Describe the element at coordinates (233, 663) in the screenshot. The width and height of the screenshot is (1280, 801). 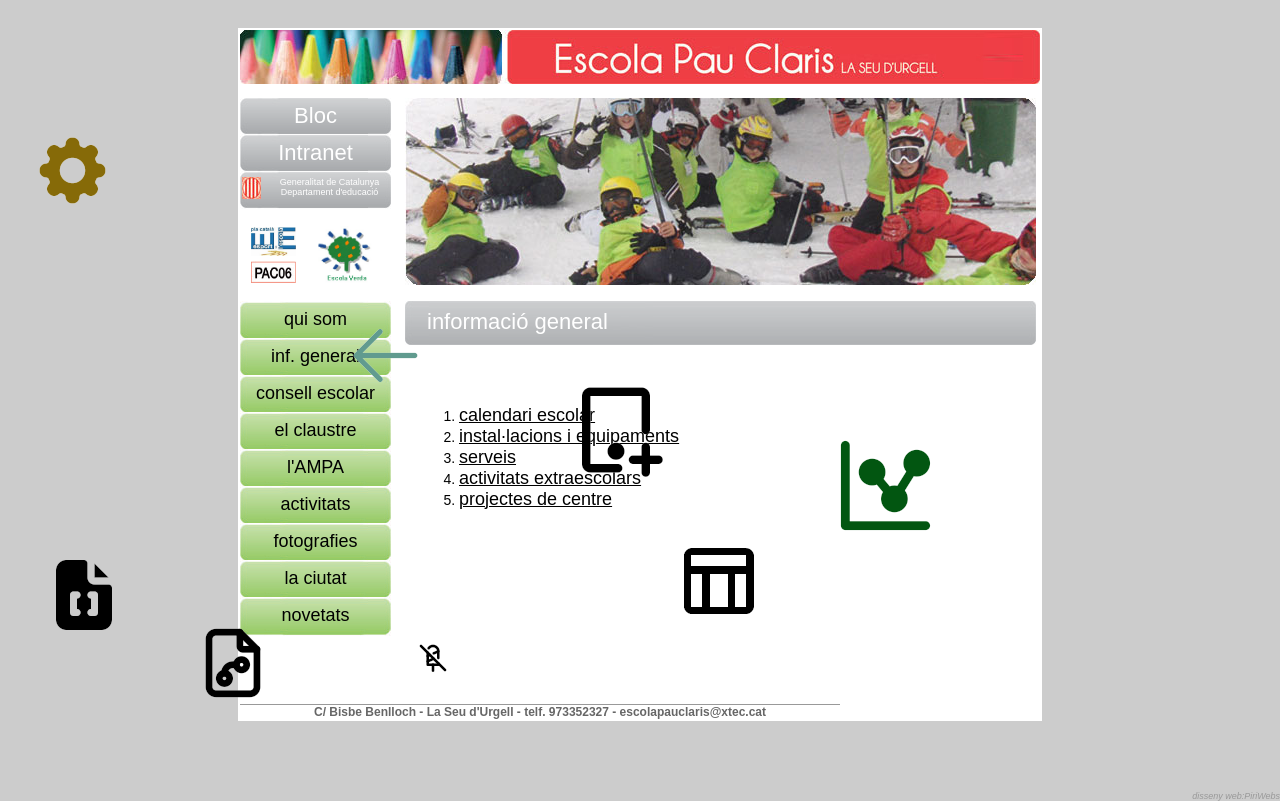
I see `open a vector graphics file` at that location.